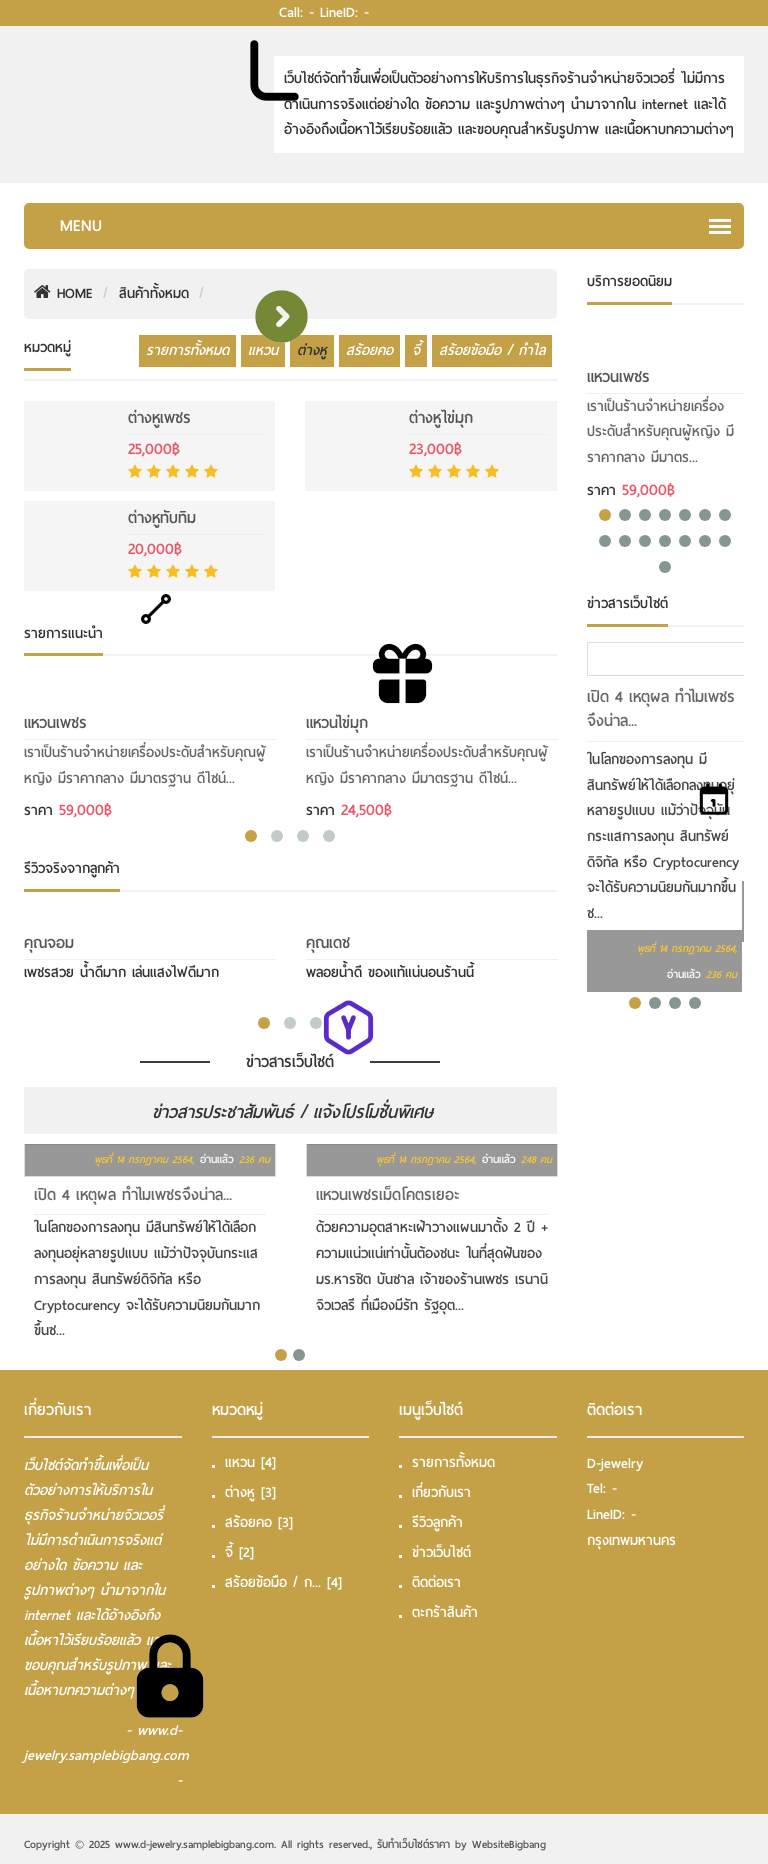 This screenshot has width=768, height=1864. I want to click on romanian leu currency symbol, so click(274, 72).